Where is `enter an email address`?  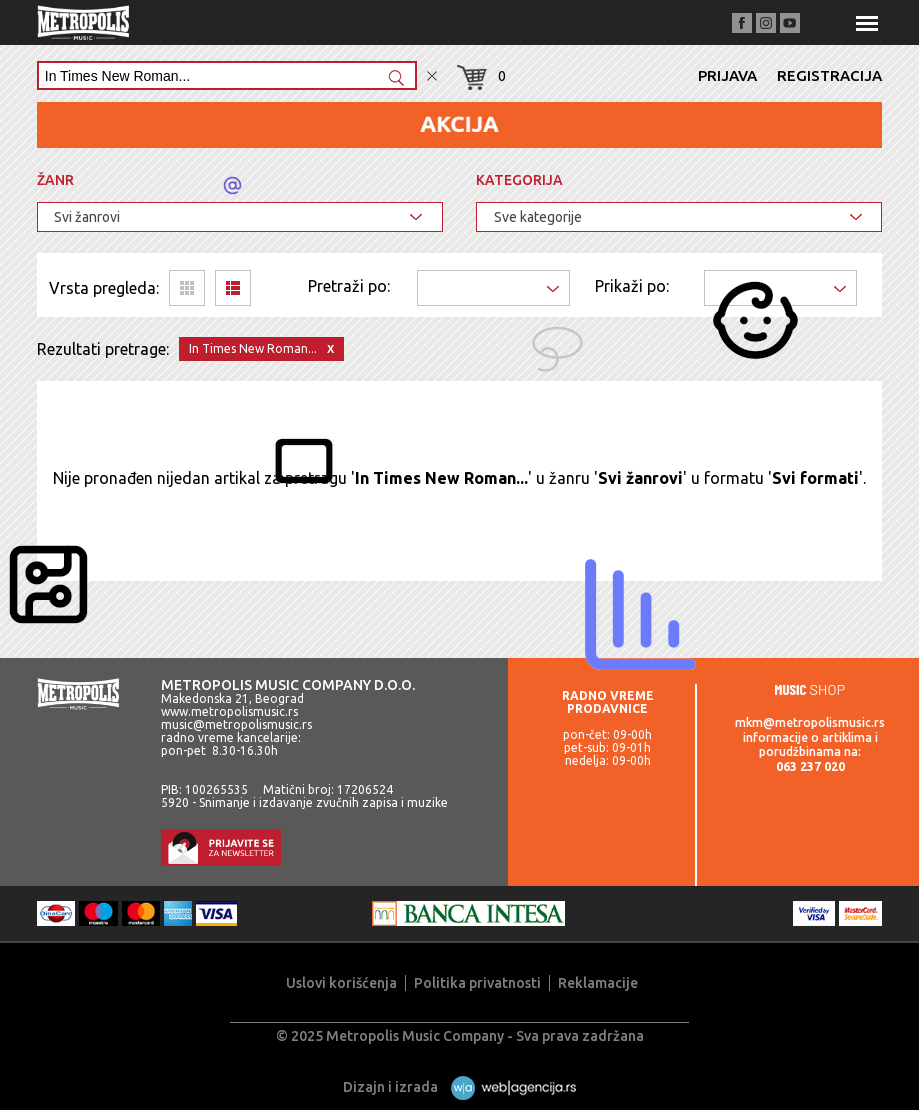
enter an email address is located at coordinates (232, 185).